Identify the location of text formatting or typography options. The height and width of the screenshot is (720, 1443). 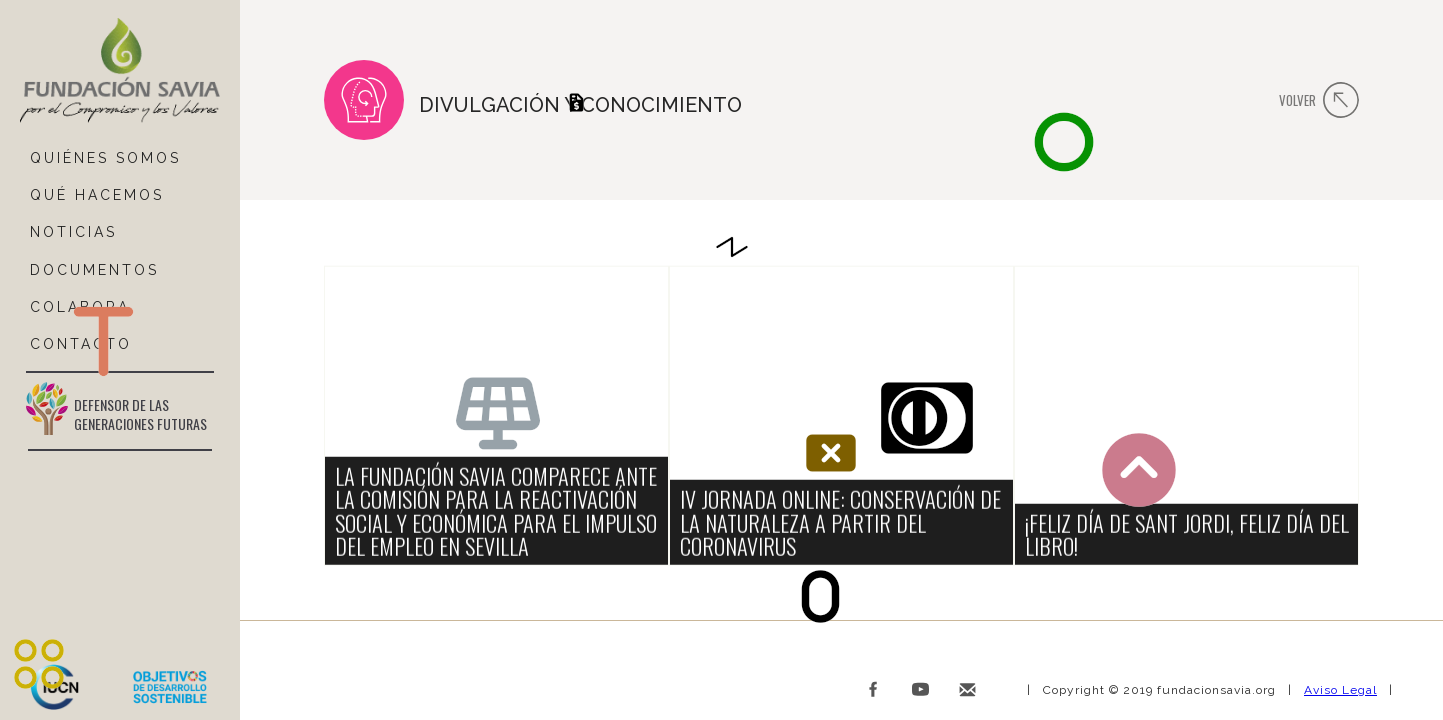
(103, 341).